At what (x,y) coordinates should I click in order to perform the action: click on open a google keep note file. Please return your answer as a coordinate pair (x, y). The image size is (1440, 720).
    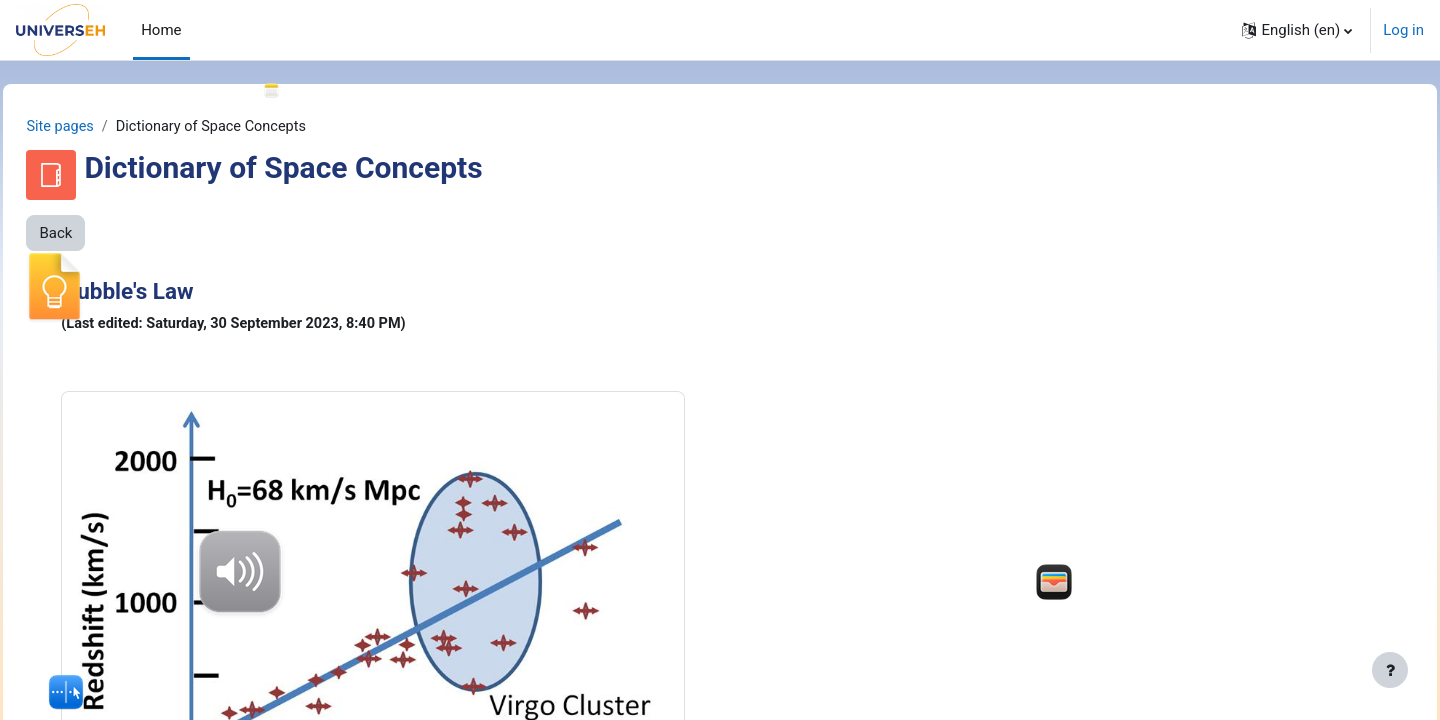
    Looking at the image, I should click on (54, 287).